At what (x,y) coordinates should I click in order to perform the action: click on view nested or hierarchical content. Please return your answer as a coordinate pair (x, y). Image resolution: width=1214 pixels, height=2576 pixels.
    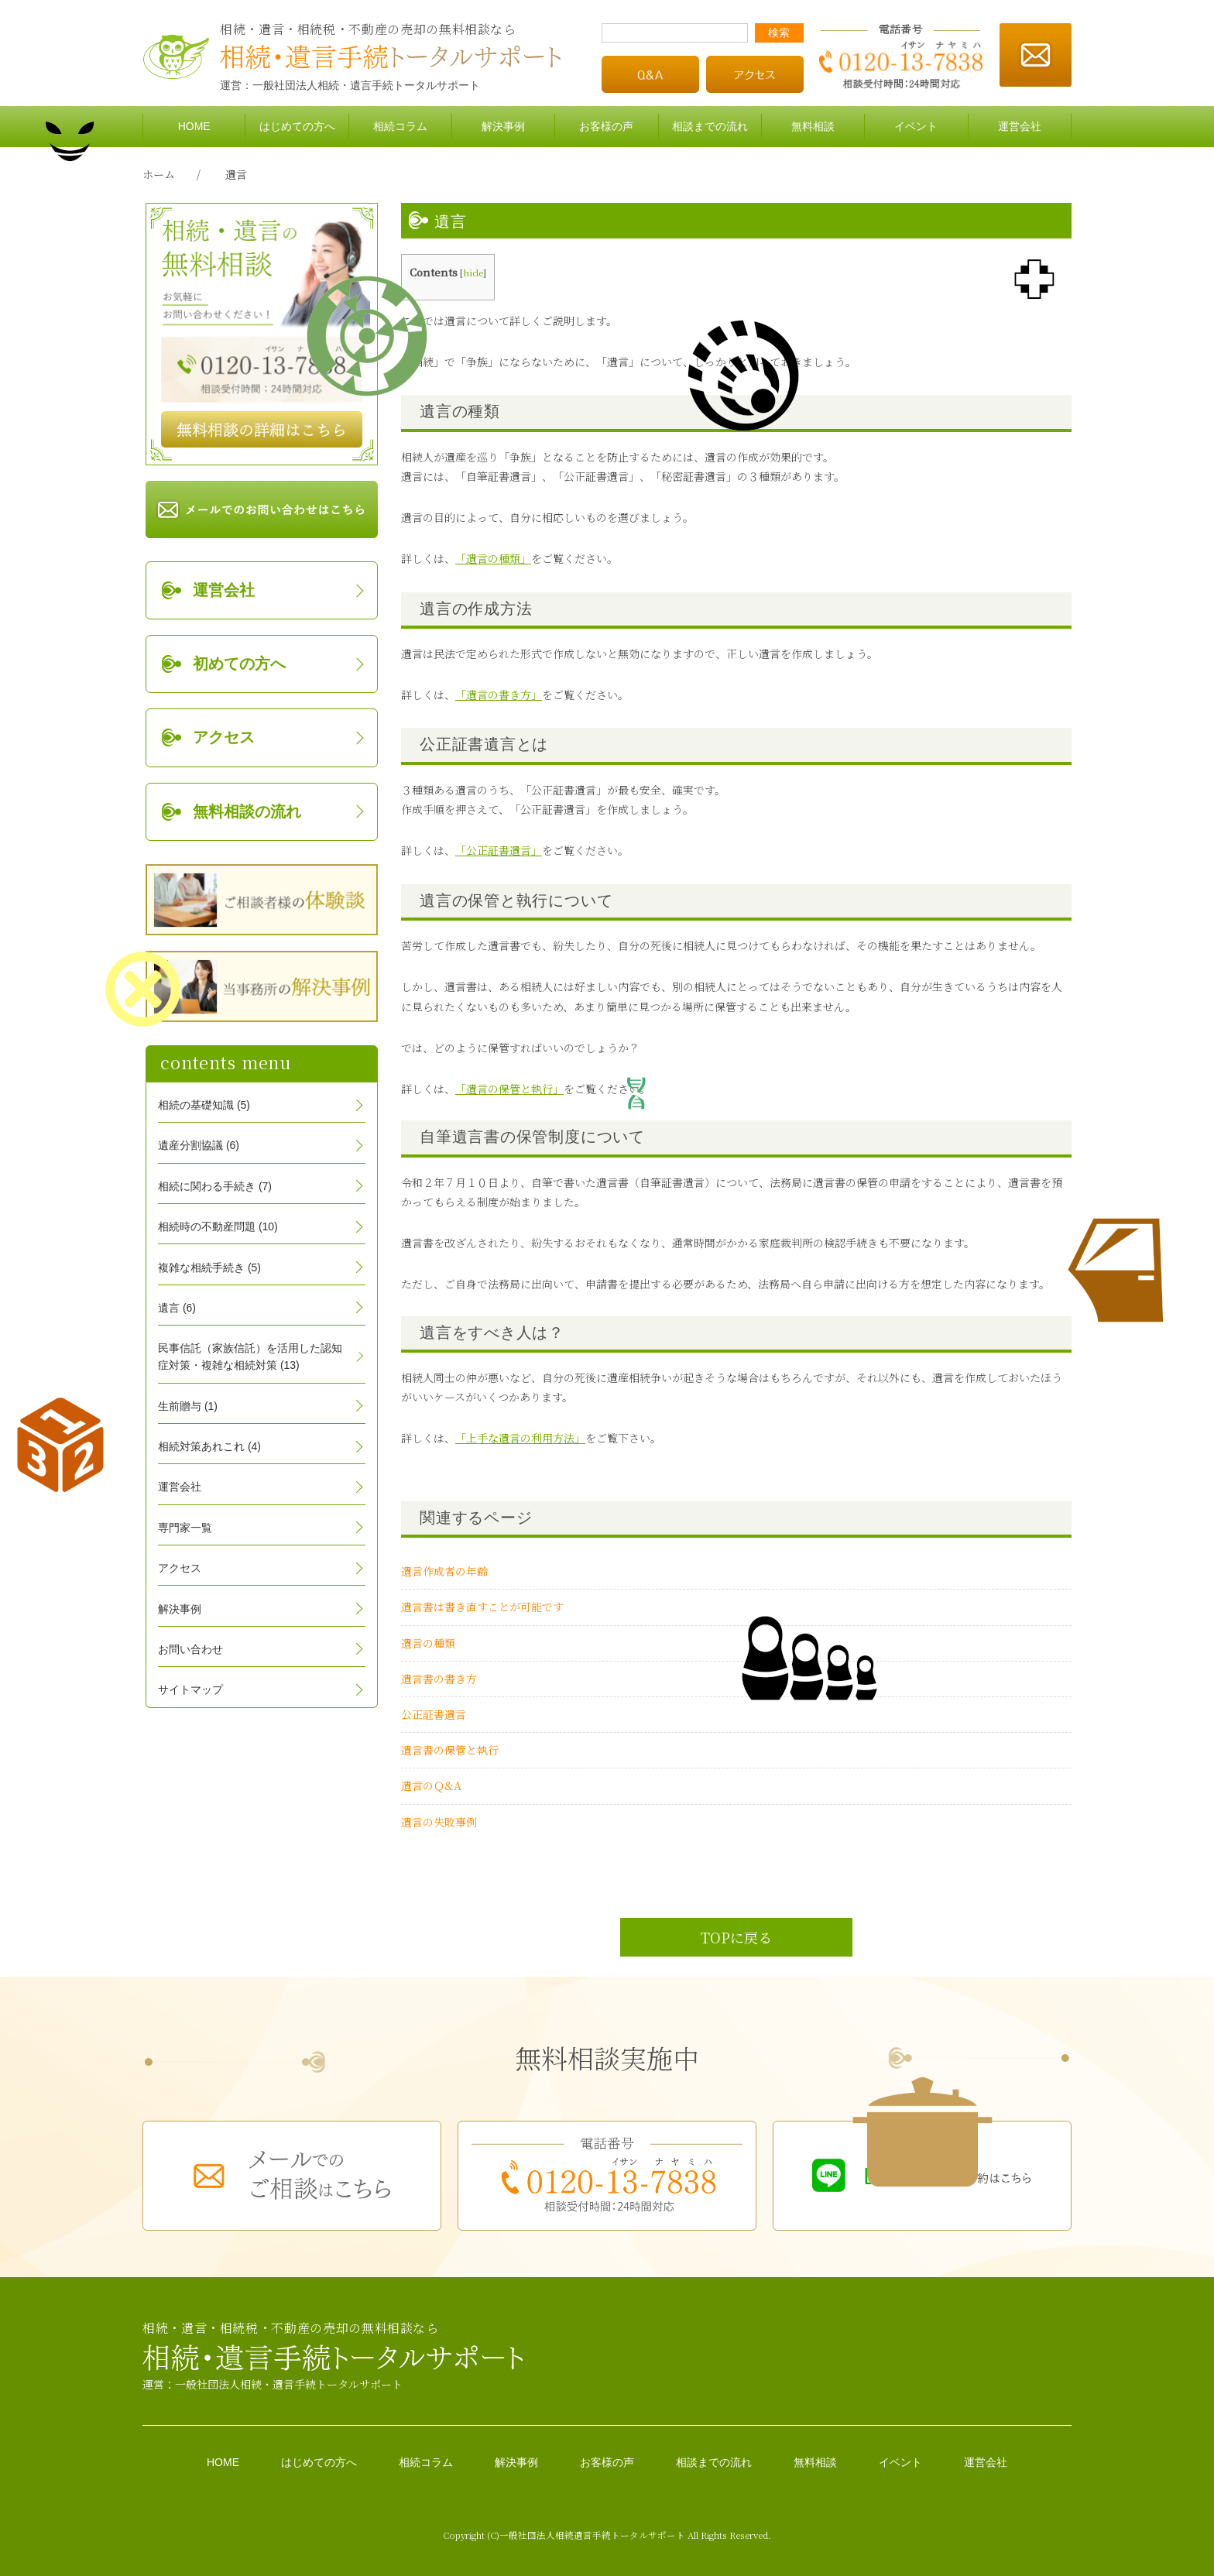
    Looking at the image, I should click on (809, 1658).